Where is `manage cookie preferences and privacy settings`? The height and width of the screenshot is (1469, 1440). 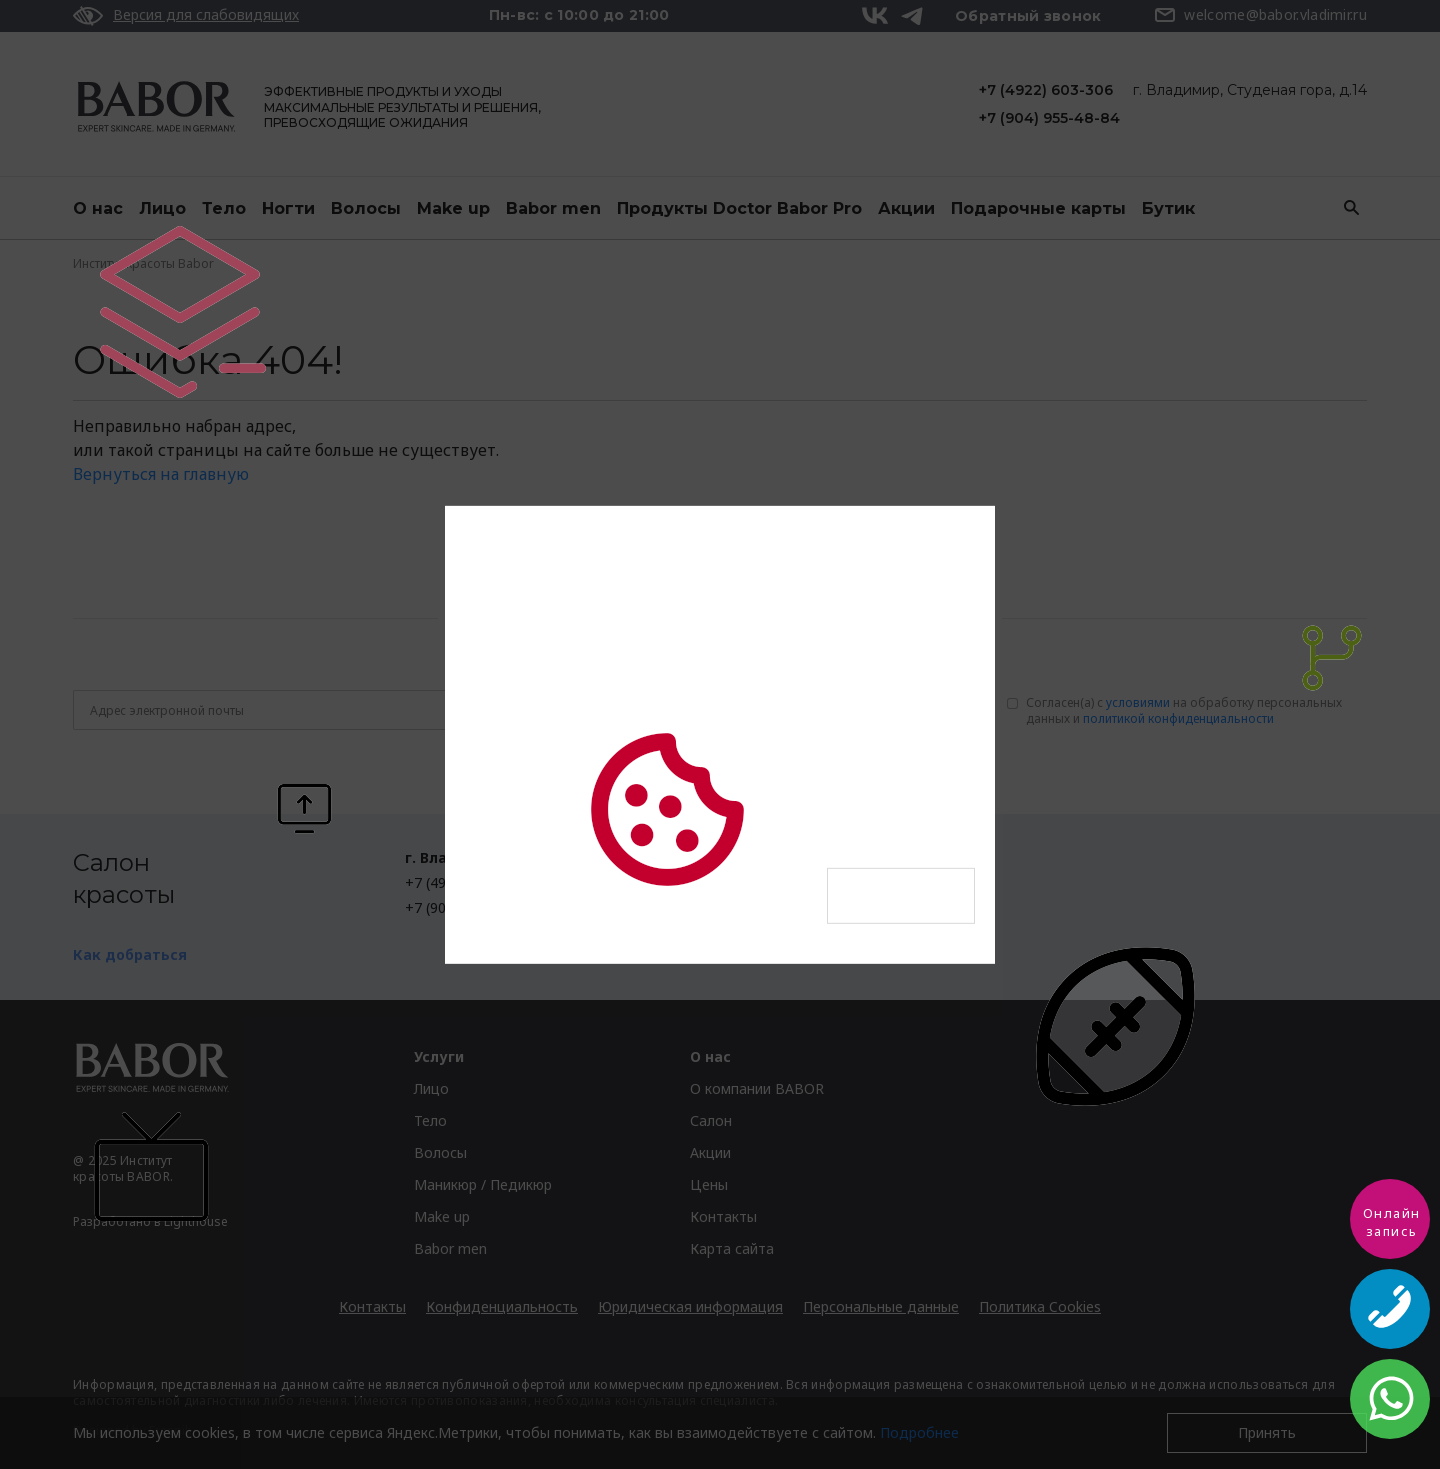
manage cookie preferences and privacy settings is located at coordinates (667, 809).